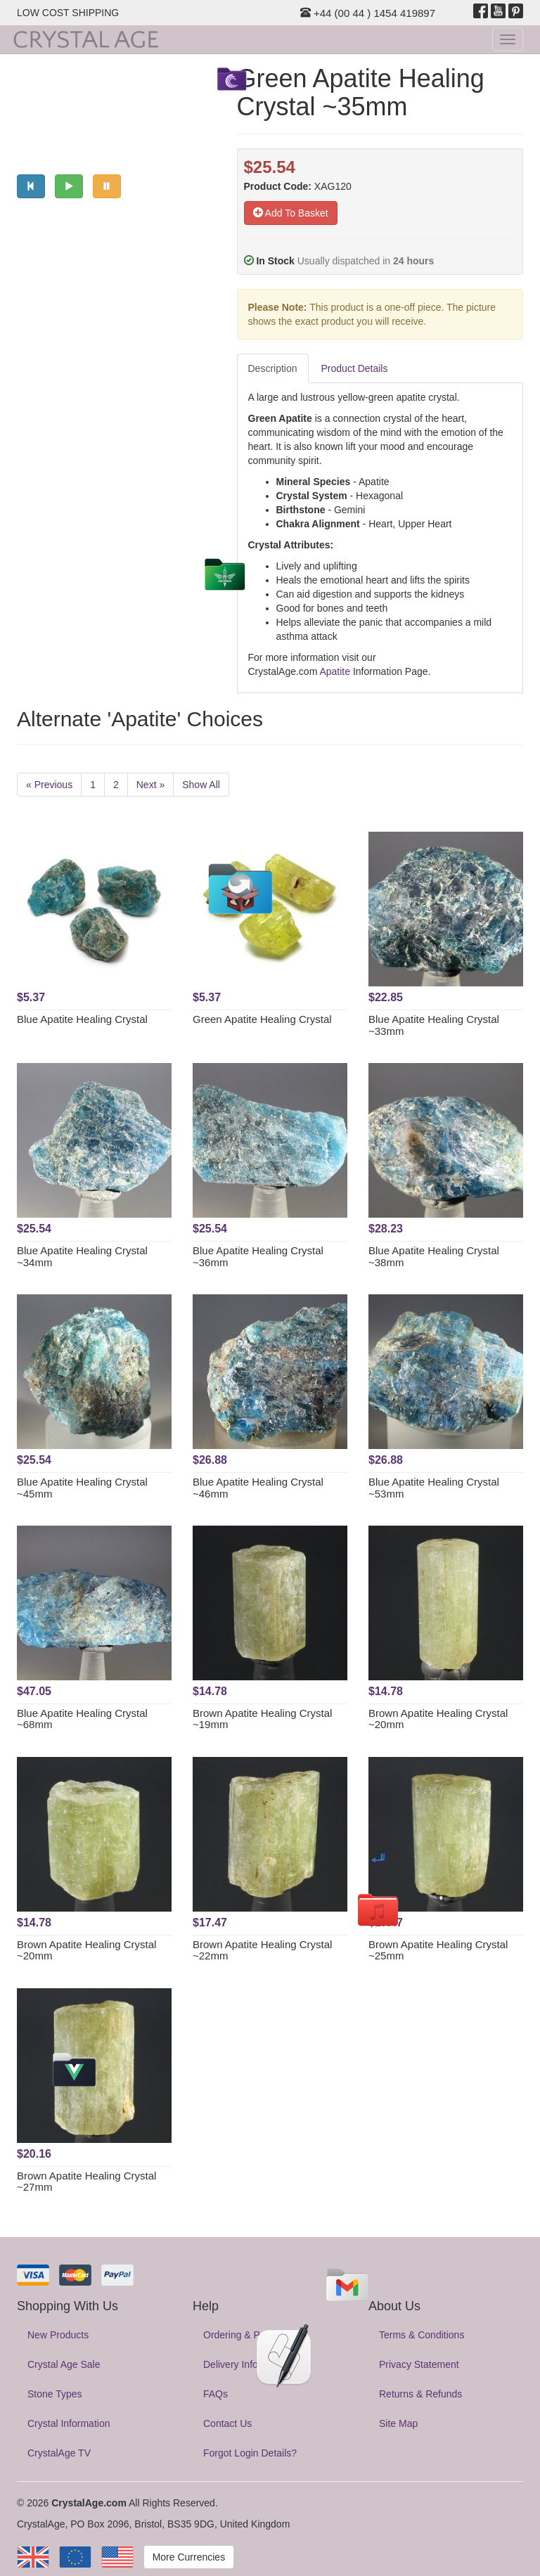 The image size is (540, 2576). What do you see at coordinates (224, 575) in the screenshot?
I see `open the nyk nemesis team or game folder` at bounding box center [224, 575].